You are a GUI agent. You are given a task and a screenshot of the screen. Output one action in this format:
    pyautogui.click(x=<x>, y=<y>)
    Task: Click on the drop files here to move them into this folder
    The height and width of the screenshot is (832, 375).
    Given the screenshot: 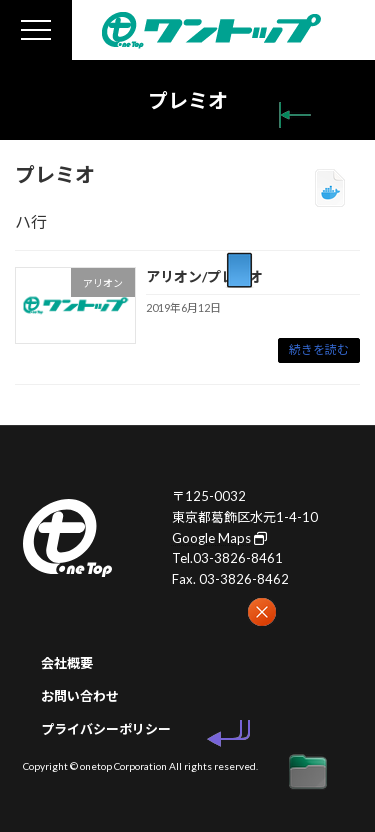 What is the action you would take?
    pyautogui.click(x=308, y=771)
    